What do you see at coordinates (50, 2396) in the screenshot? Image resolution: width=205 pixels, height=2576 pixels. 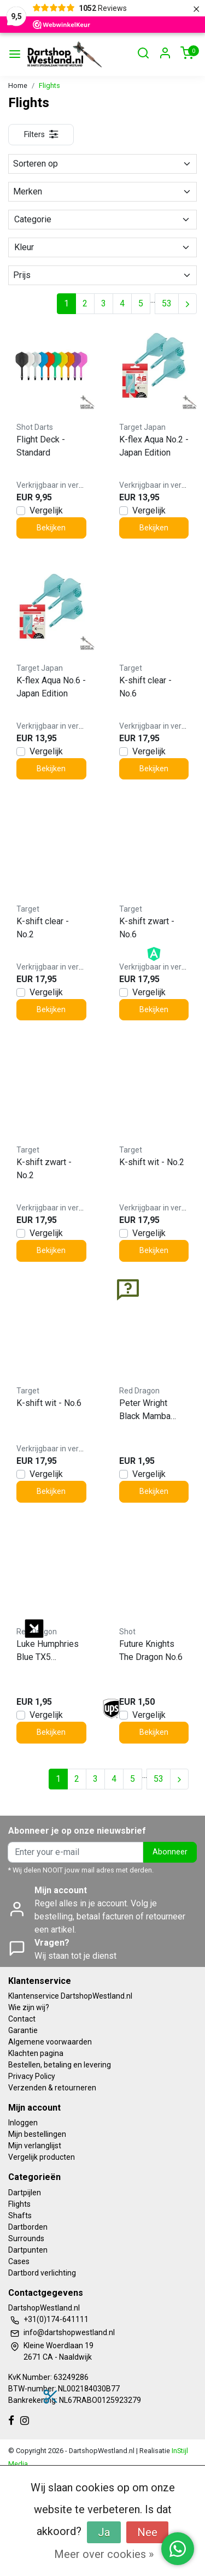 I see `cut selected content` at bounding box center [50, 2396].